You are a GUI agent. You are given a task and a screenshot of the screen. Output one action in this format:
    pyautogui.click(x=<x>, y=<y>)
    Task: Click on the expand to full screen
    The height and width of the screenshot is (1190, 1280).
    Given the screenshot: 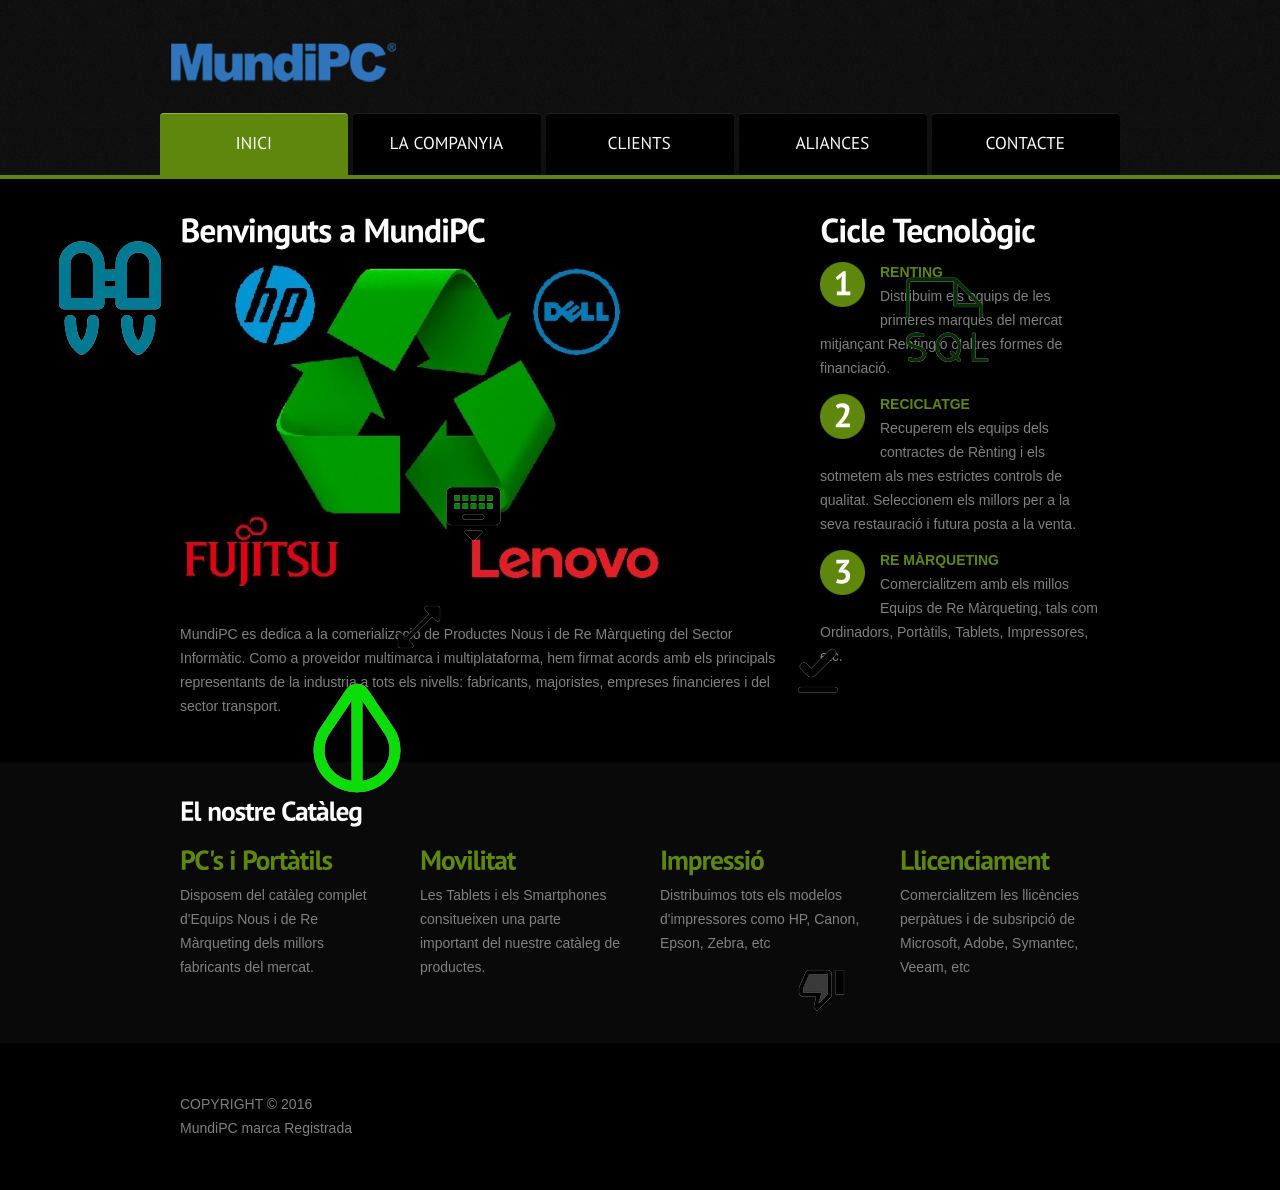 What is the action you would take?
    pyautogui.click(x=419, y=627)
    